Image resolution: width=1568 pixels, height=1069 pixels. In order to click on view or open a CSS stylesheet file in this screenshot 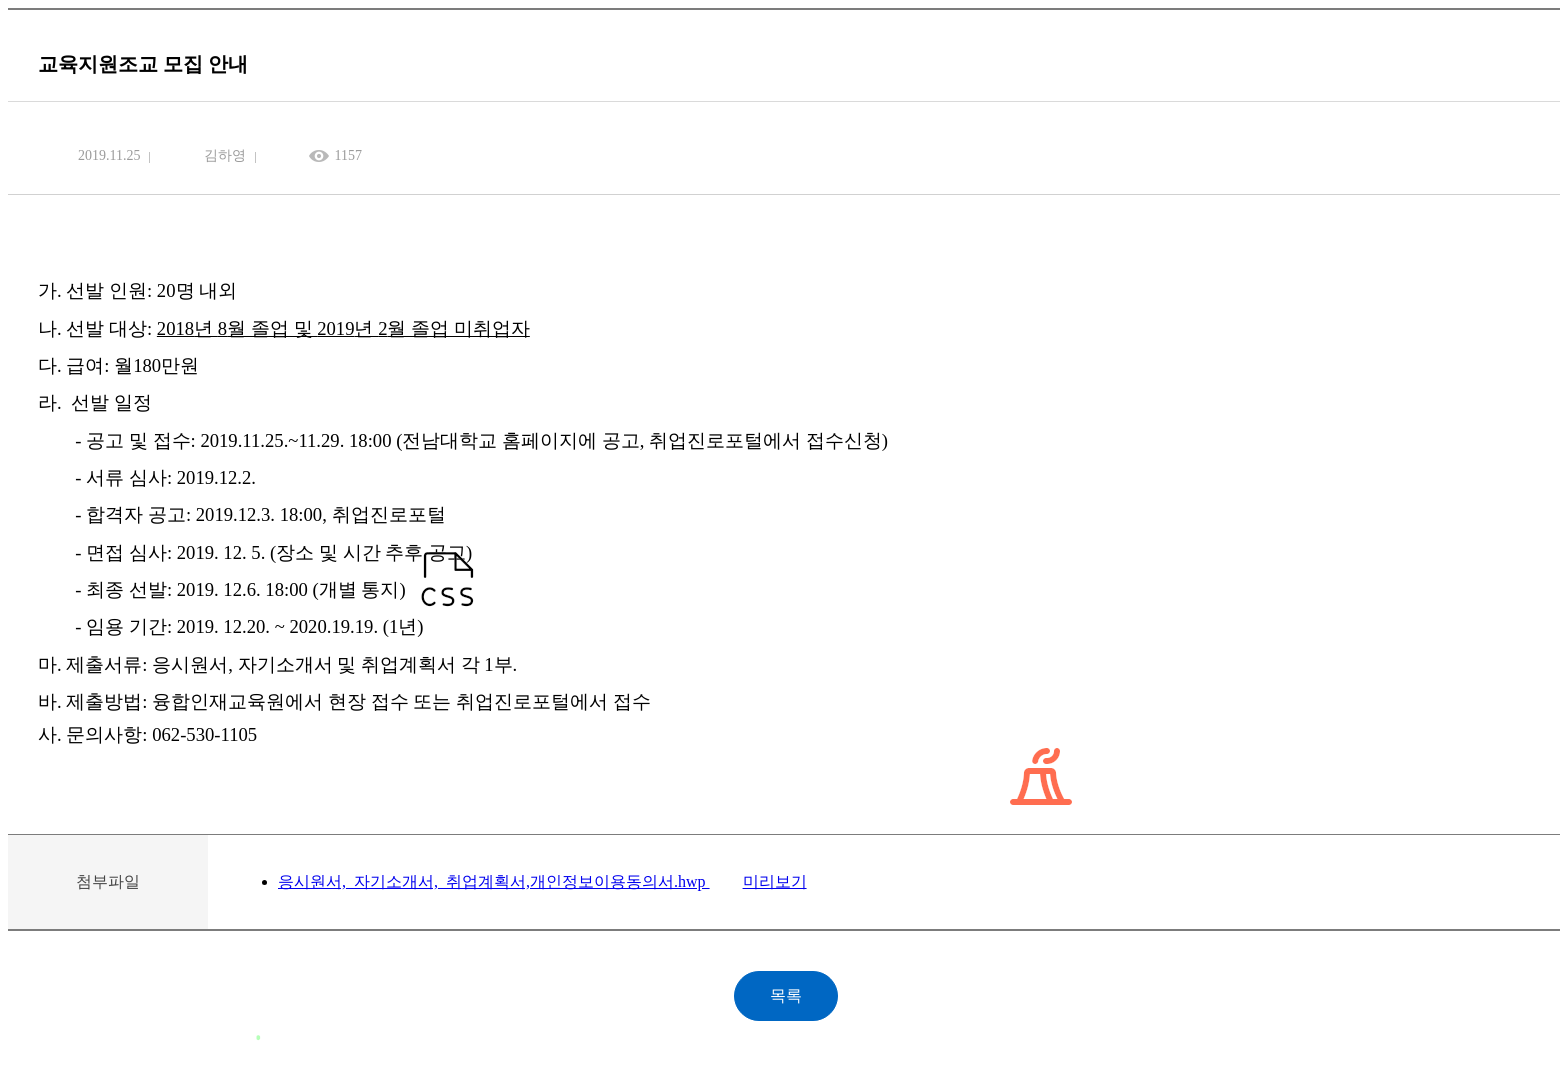, I will do `click(448, 581)`.